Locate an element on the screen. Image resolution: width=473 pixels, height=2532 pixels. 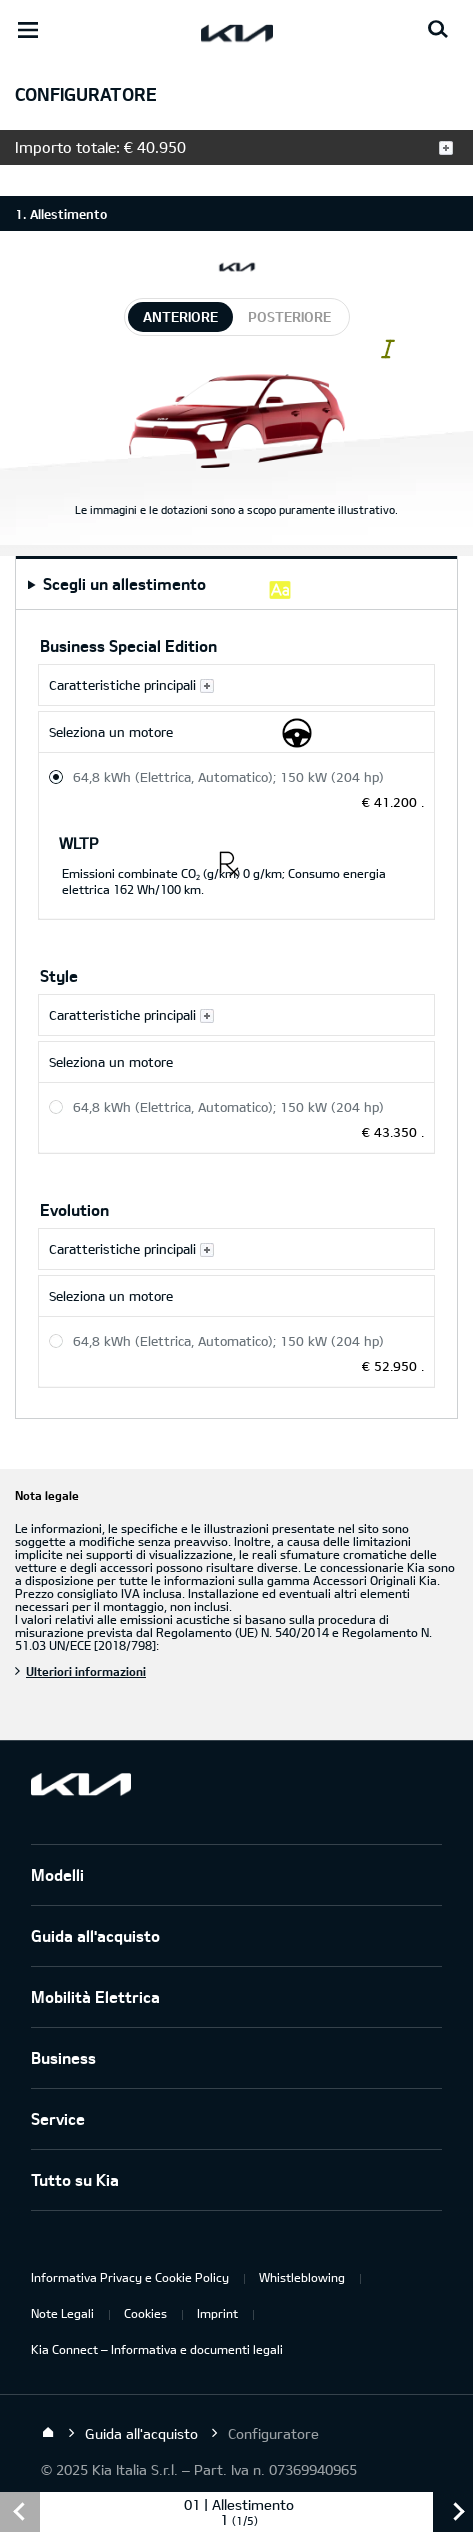
apply italic formatting to selected text is located at coordinates (388, 349).